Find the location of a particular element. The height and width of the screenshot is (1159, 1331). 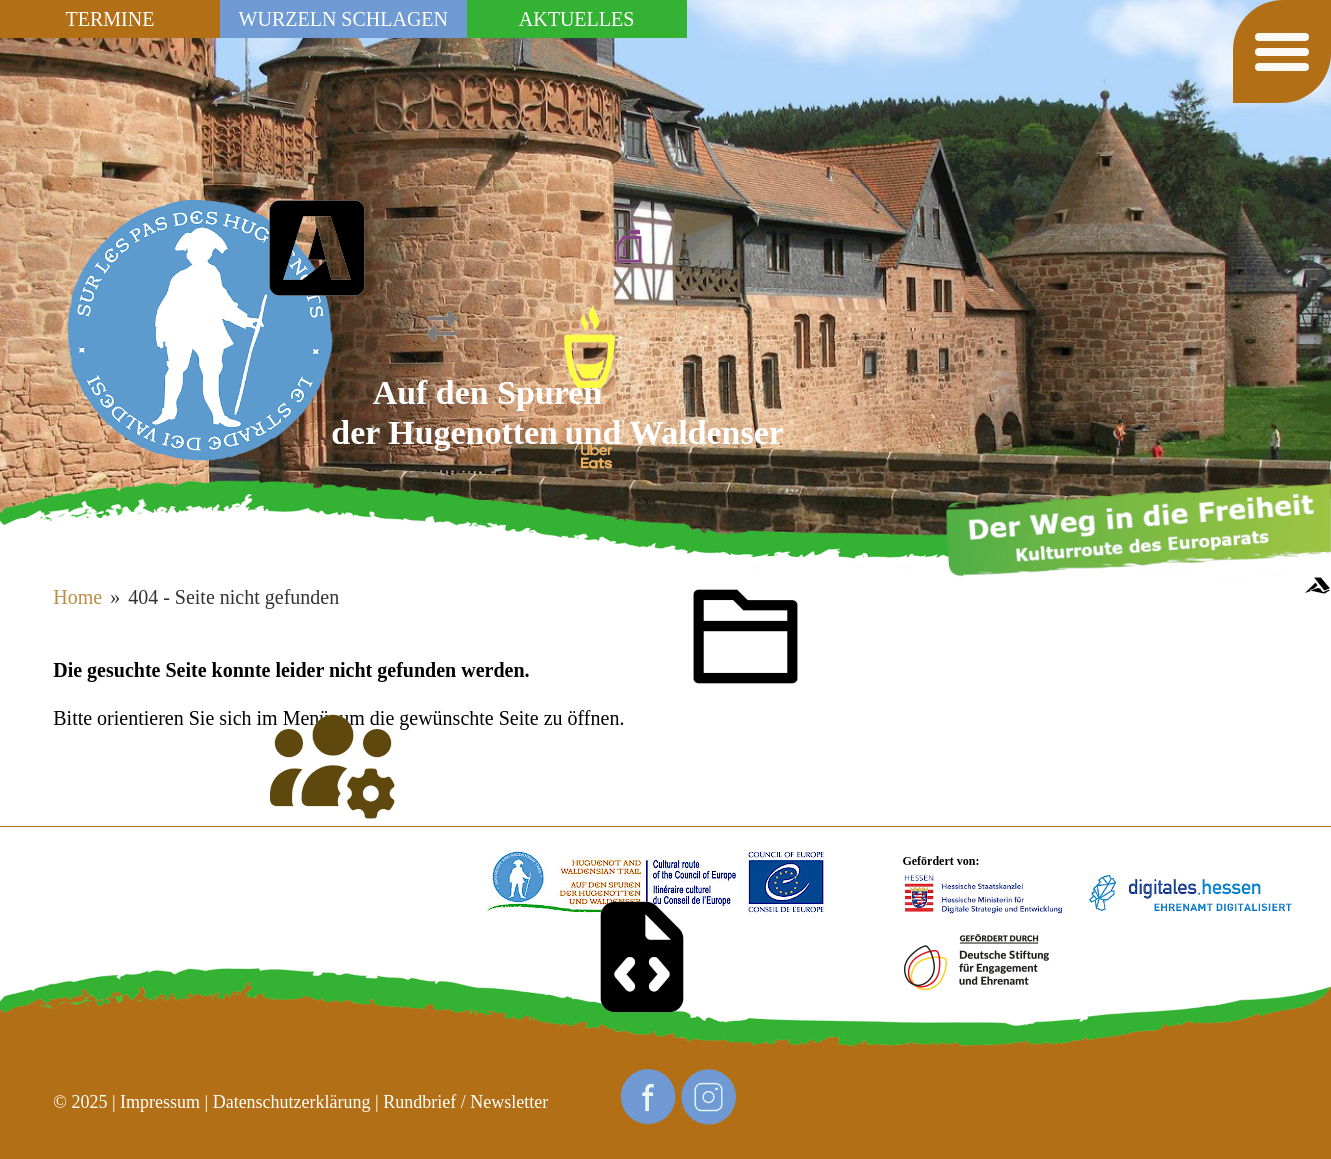

open the Uber Eats app is located at coordinates (596, 456).